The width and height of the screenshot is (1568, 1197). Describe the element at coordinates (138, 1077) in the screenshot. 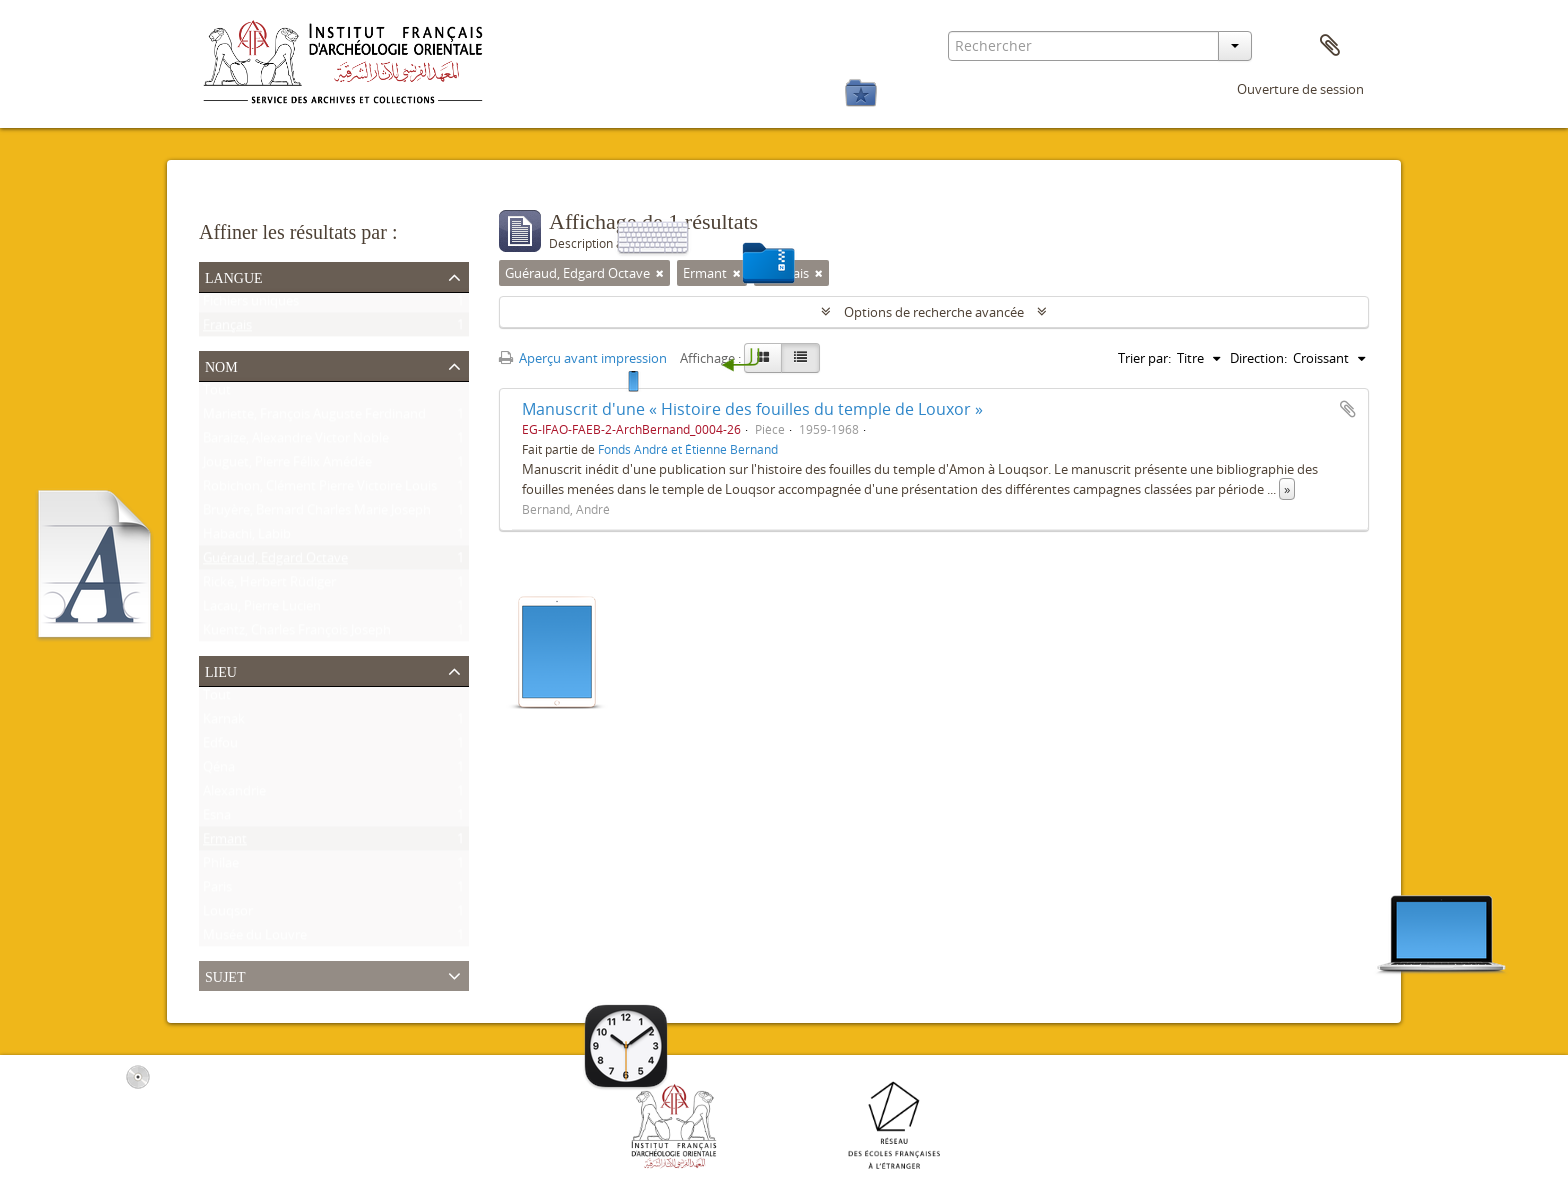

I see `indicates a CD-ROM or optical disc drive` at that location.